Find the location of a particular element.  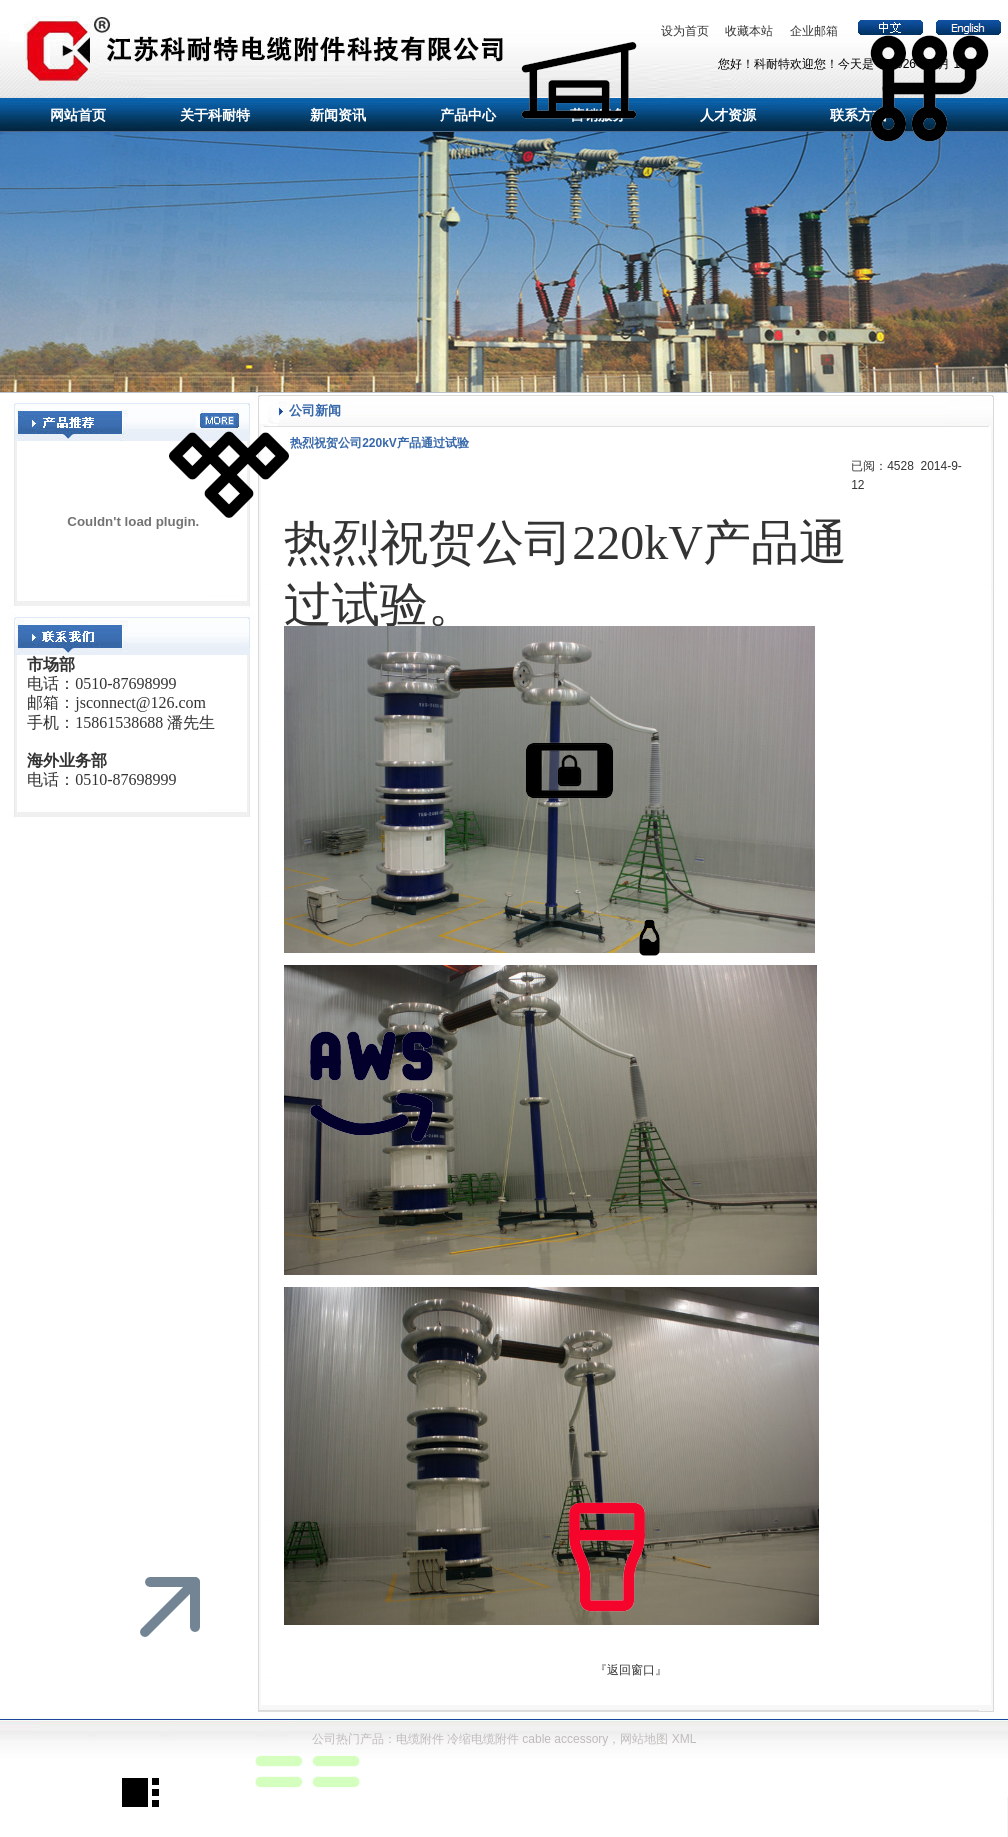

lock screen orientation to landscape mode is located at coordinates (569, 770).